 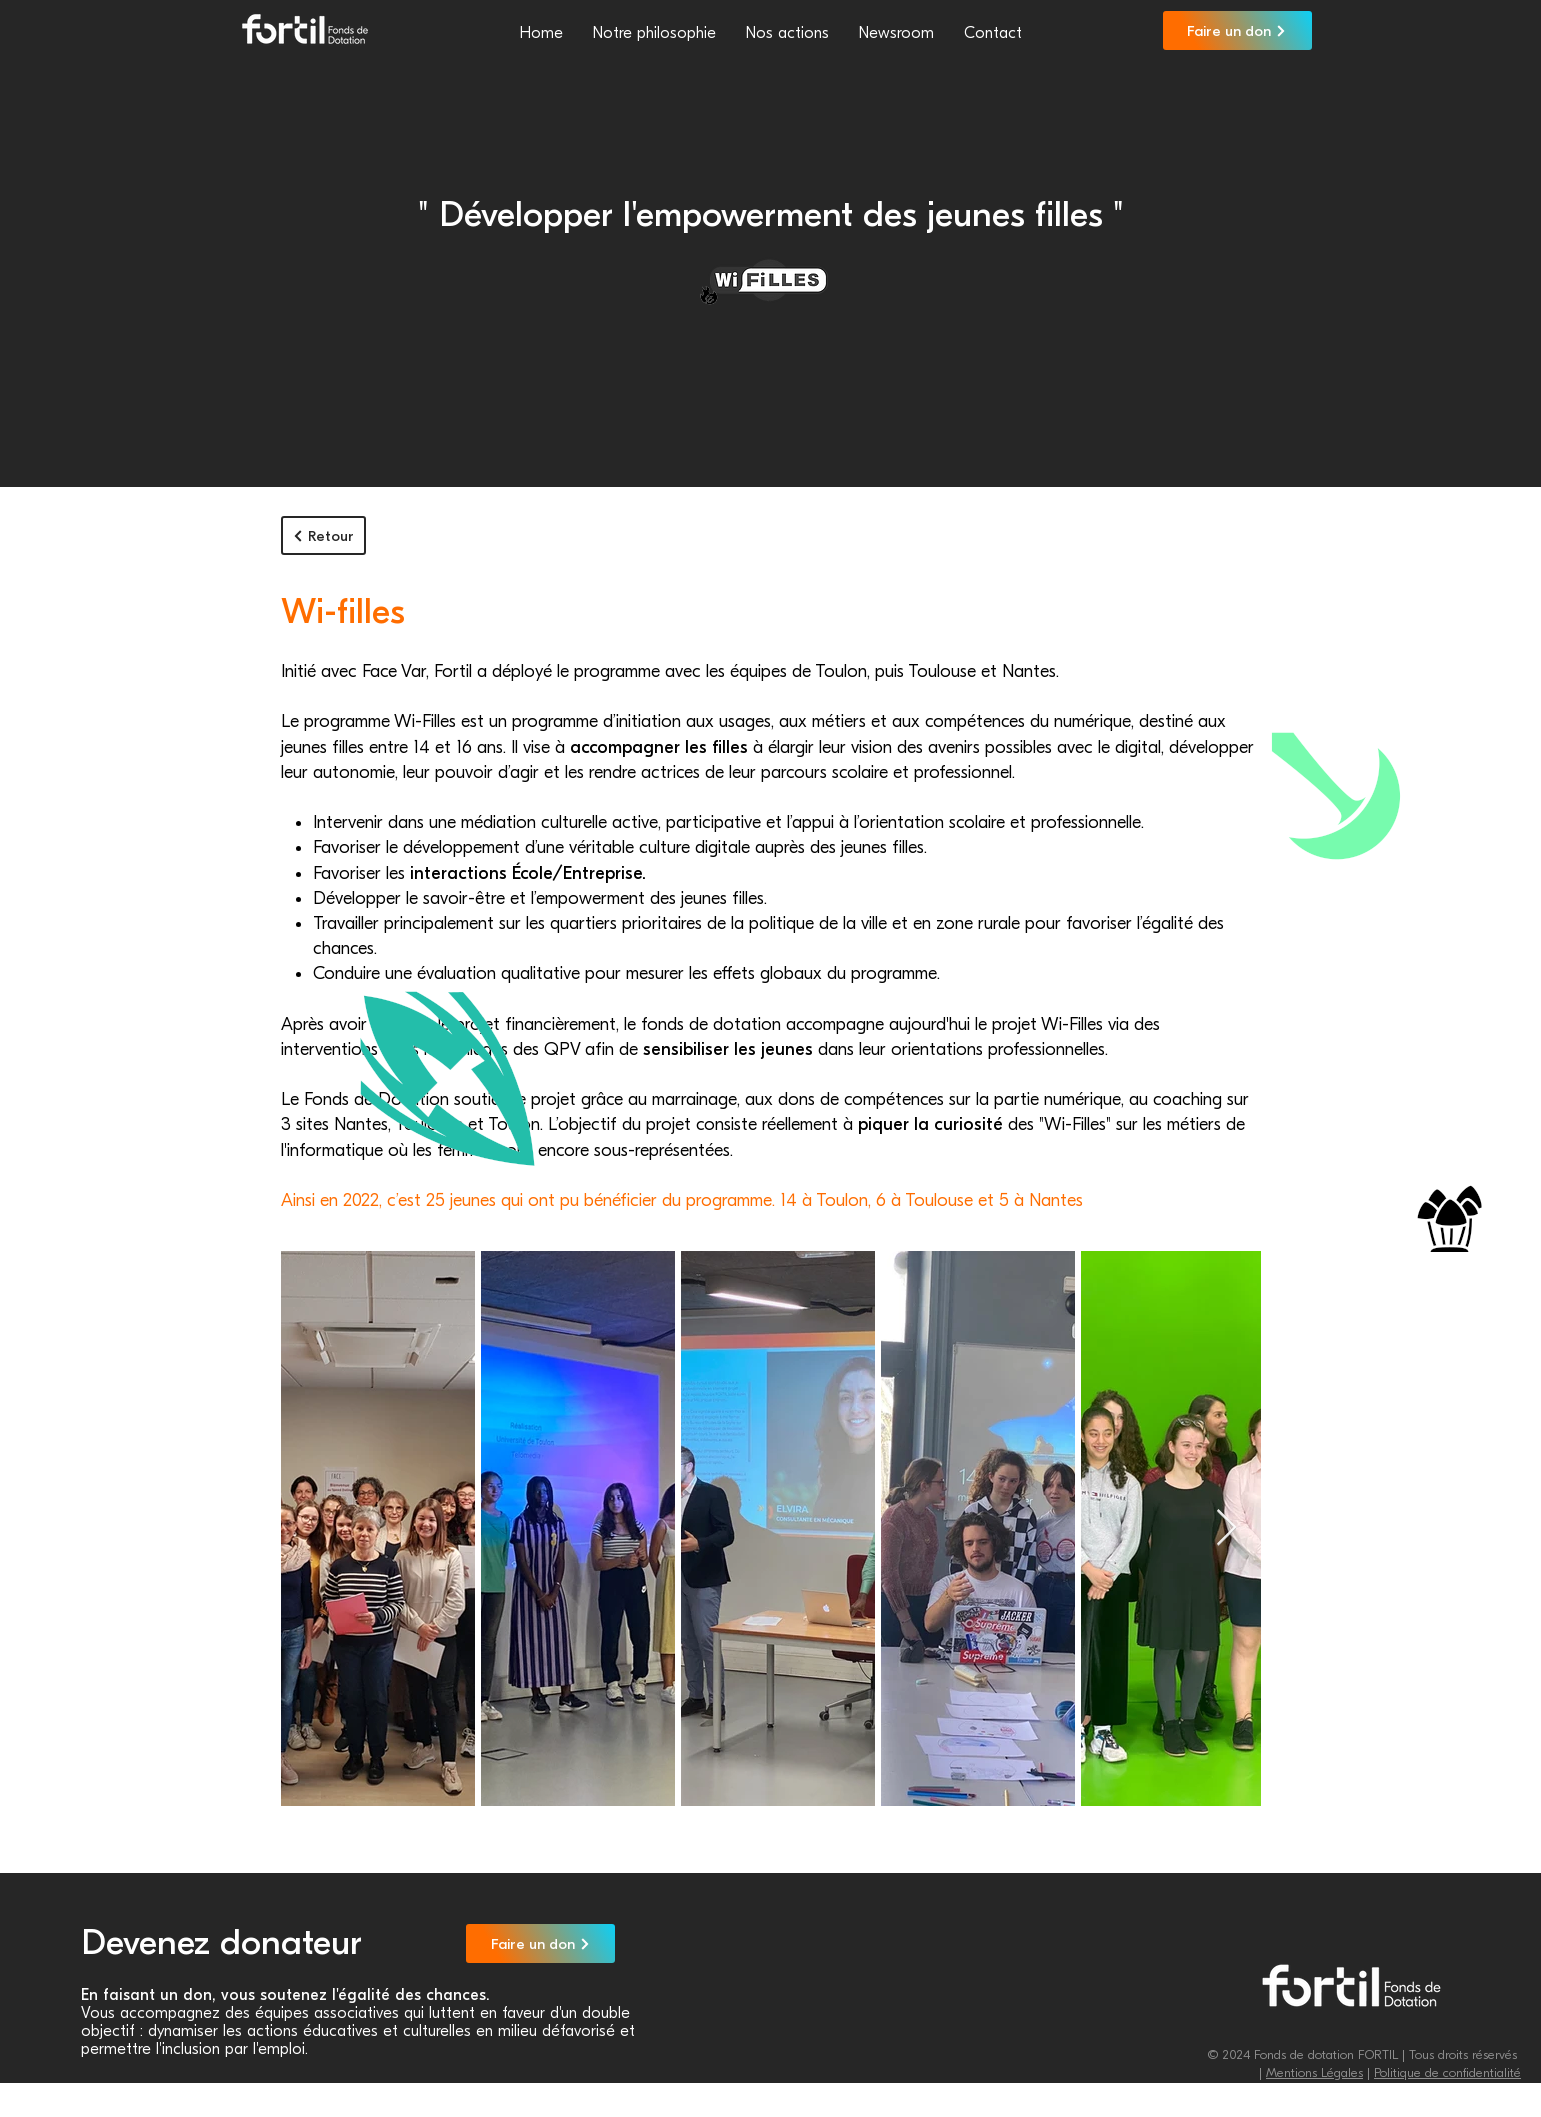 I want to click on select crescent blade weapon in game inventory, so click(x=1336, y=796).